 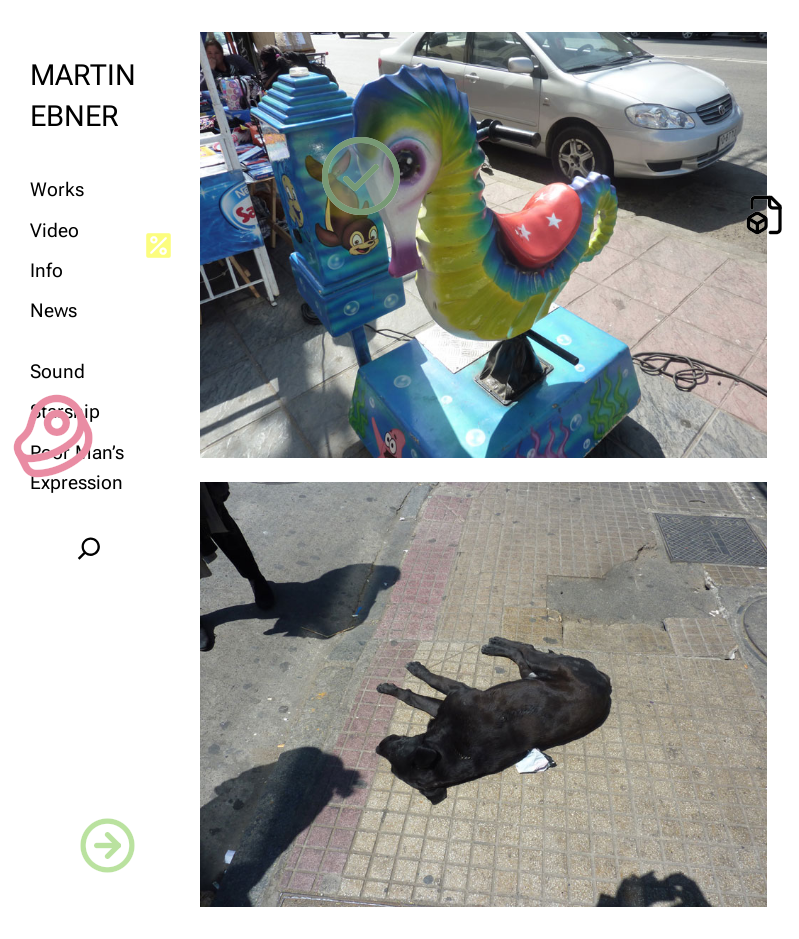 What do you see at coordinates (107, 845) in the screenshot?
I see `proceed to the next step` at bounding box center [107, 845].